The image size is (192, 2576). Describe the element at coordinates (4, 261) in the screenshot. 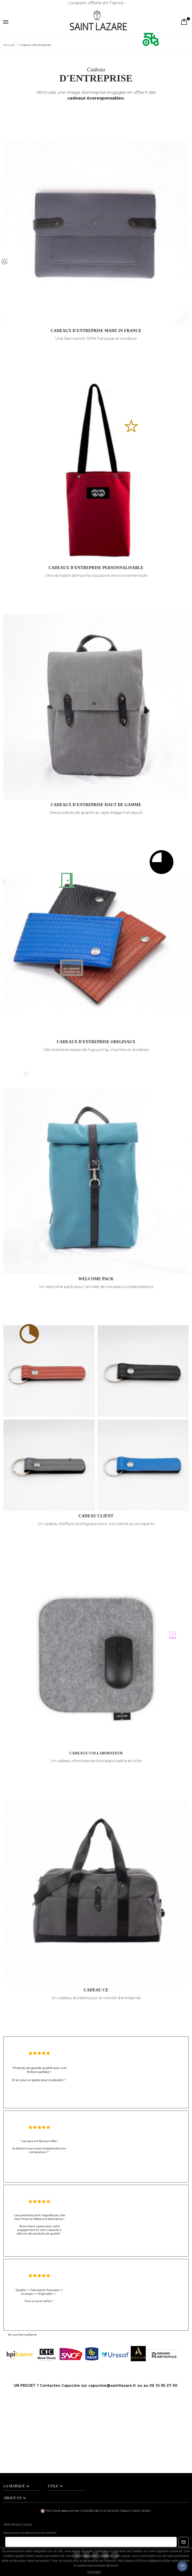

I see `add a new user or contact` at that location.